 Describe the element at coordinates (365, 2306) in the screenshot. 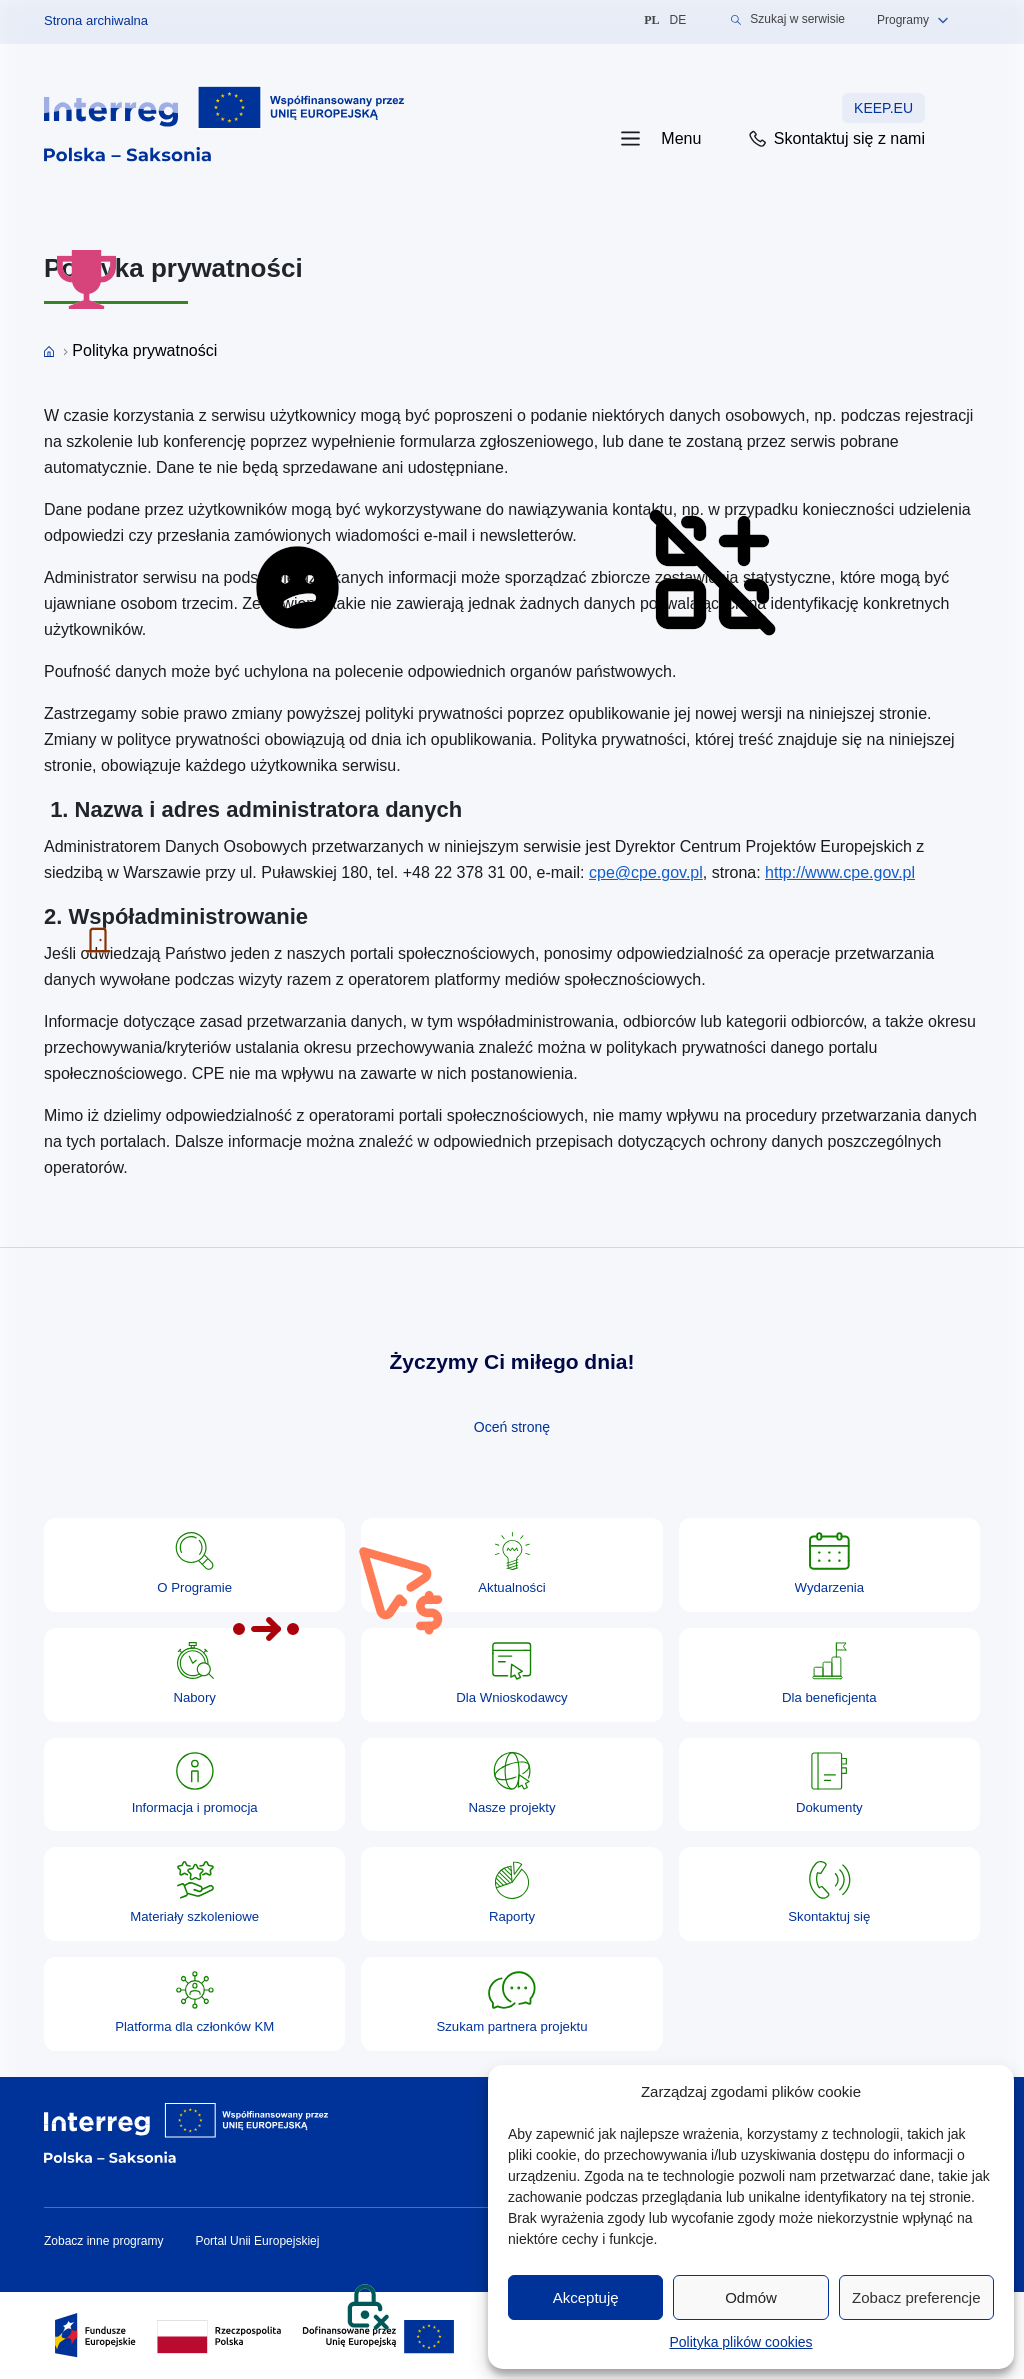

I see `remove or delete a security lock` at that location.